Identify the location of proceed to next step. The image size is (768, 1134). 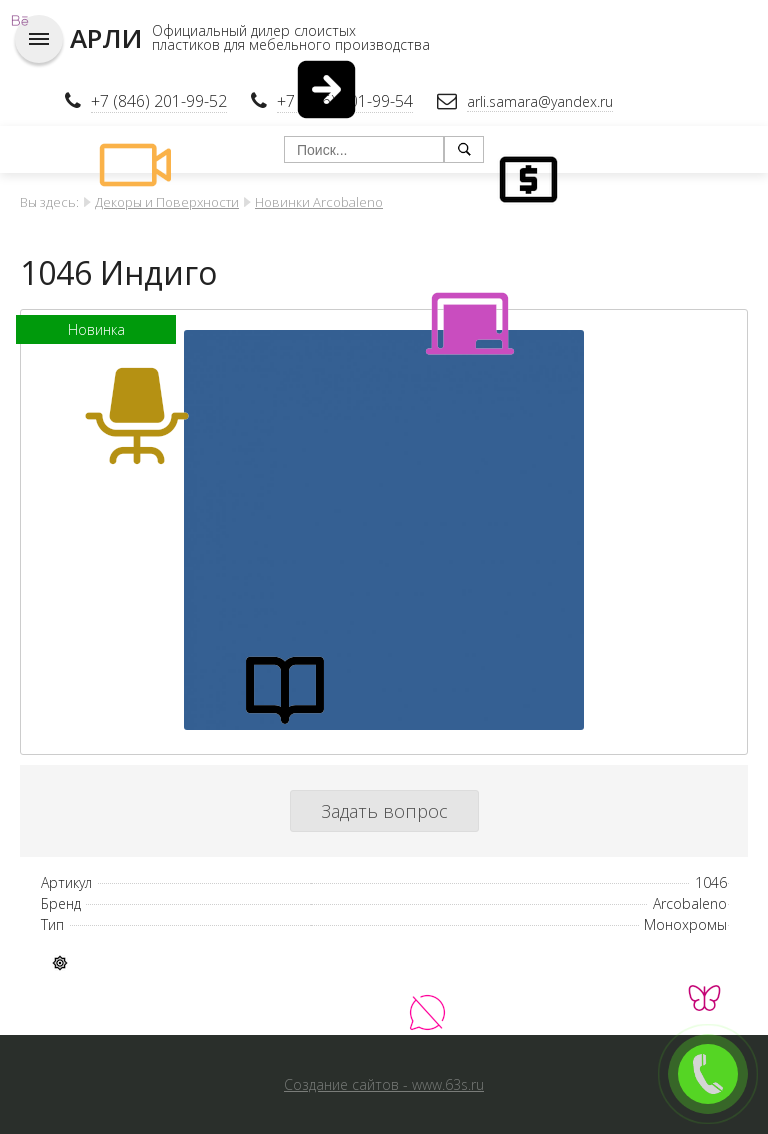
(326, 89).